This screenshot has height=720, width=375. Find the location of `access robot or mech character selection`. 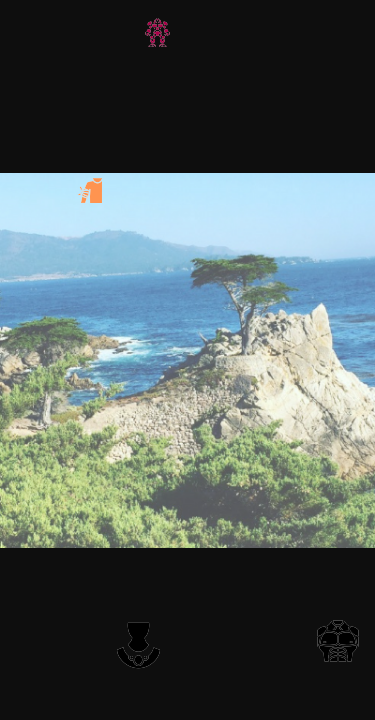

access robot or mech character selection is located at coordinates (157, 32).